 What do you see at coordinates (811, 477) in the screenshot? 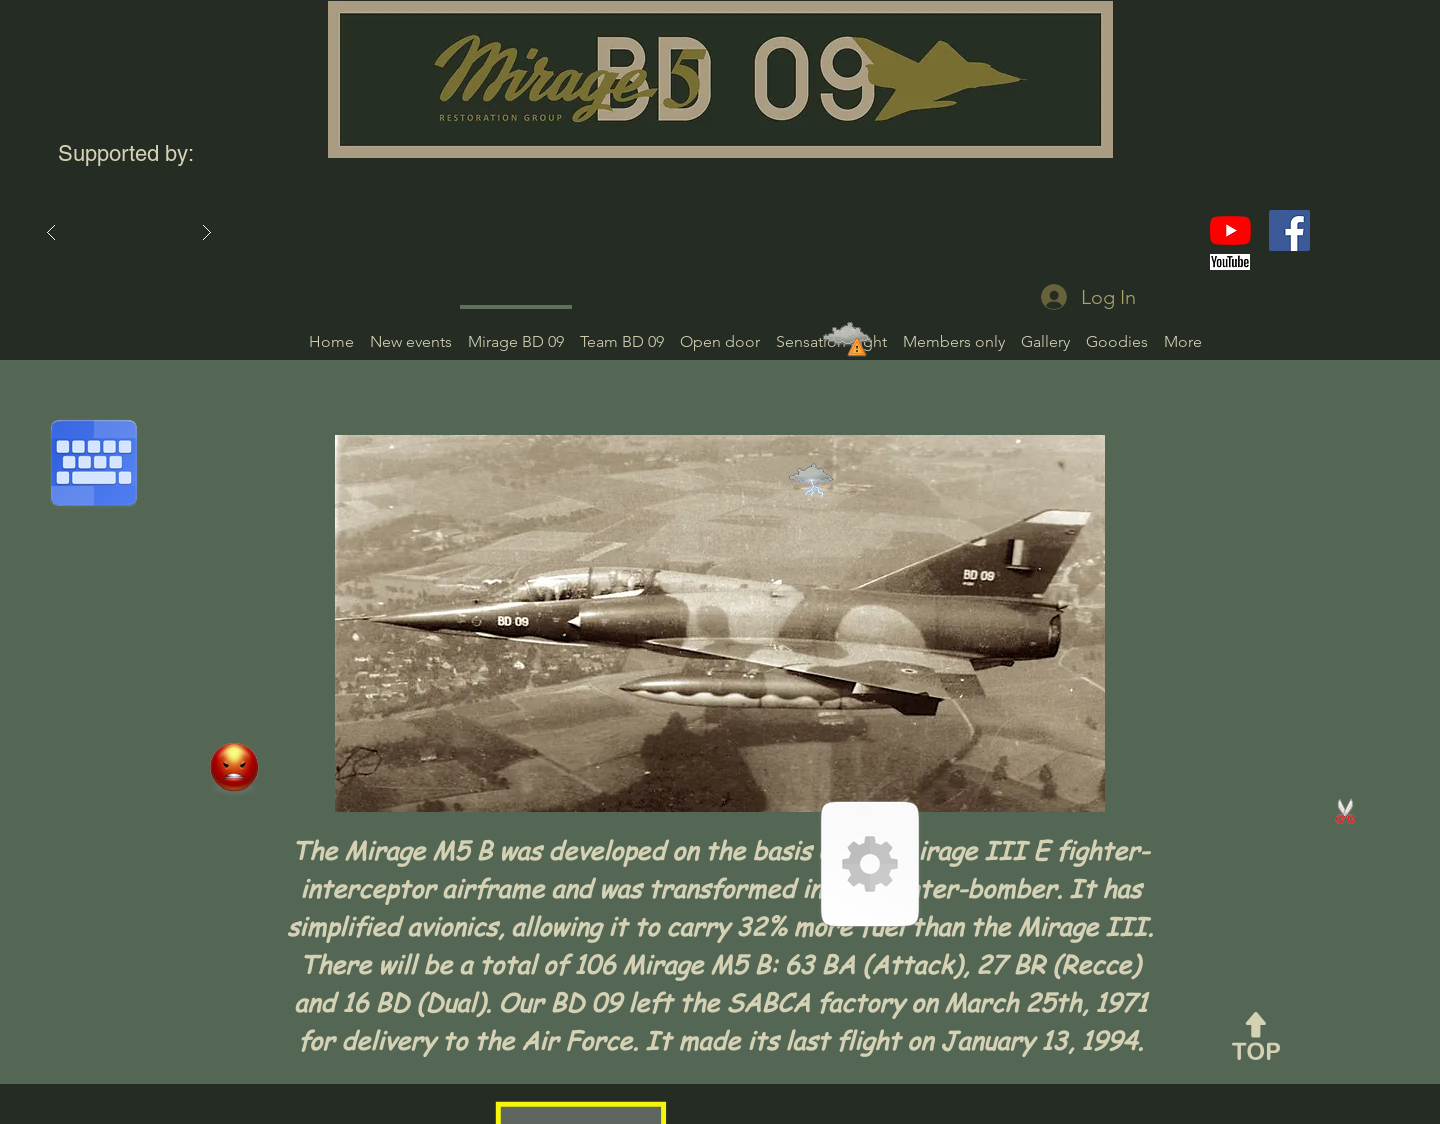
I see `indicates stormy weather conditions` at bounding box center [811, 477].